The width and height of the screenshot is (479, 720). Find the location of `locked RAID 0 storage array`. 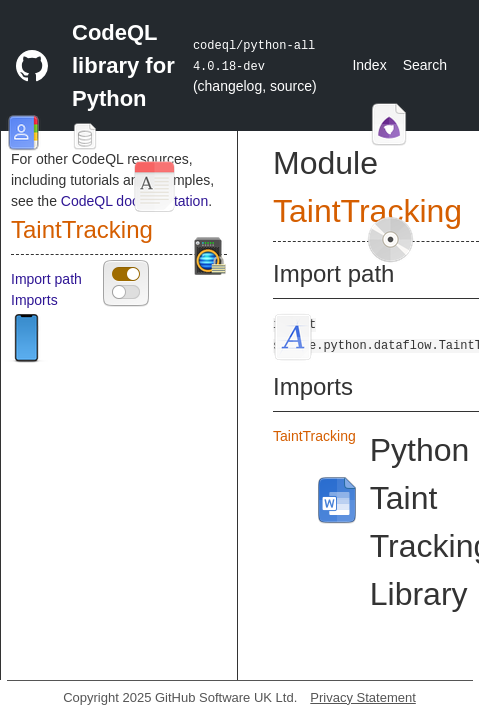

locked RAID 0 storage array is located at coordinates (208, 256).